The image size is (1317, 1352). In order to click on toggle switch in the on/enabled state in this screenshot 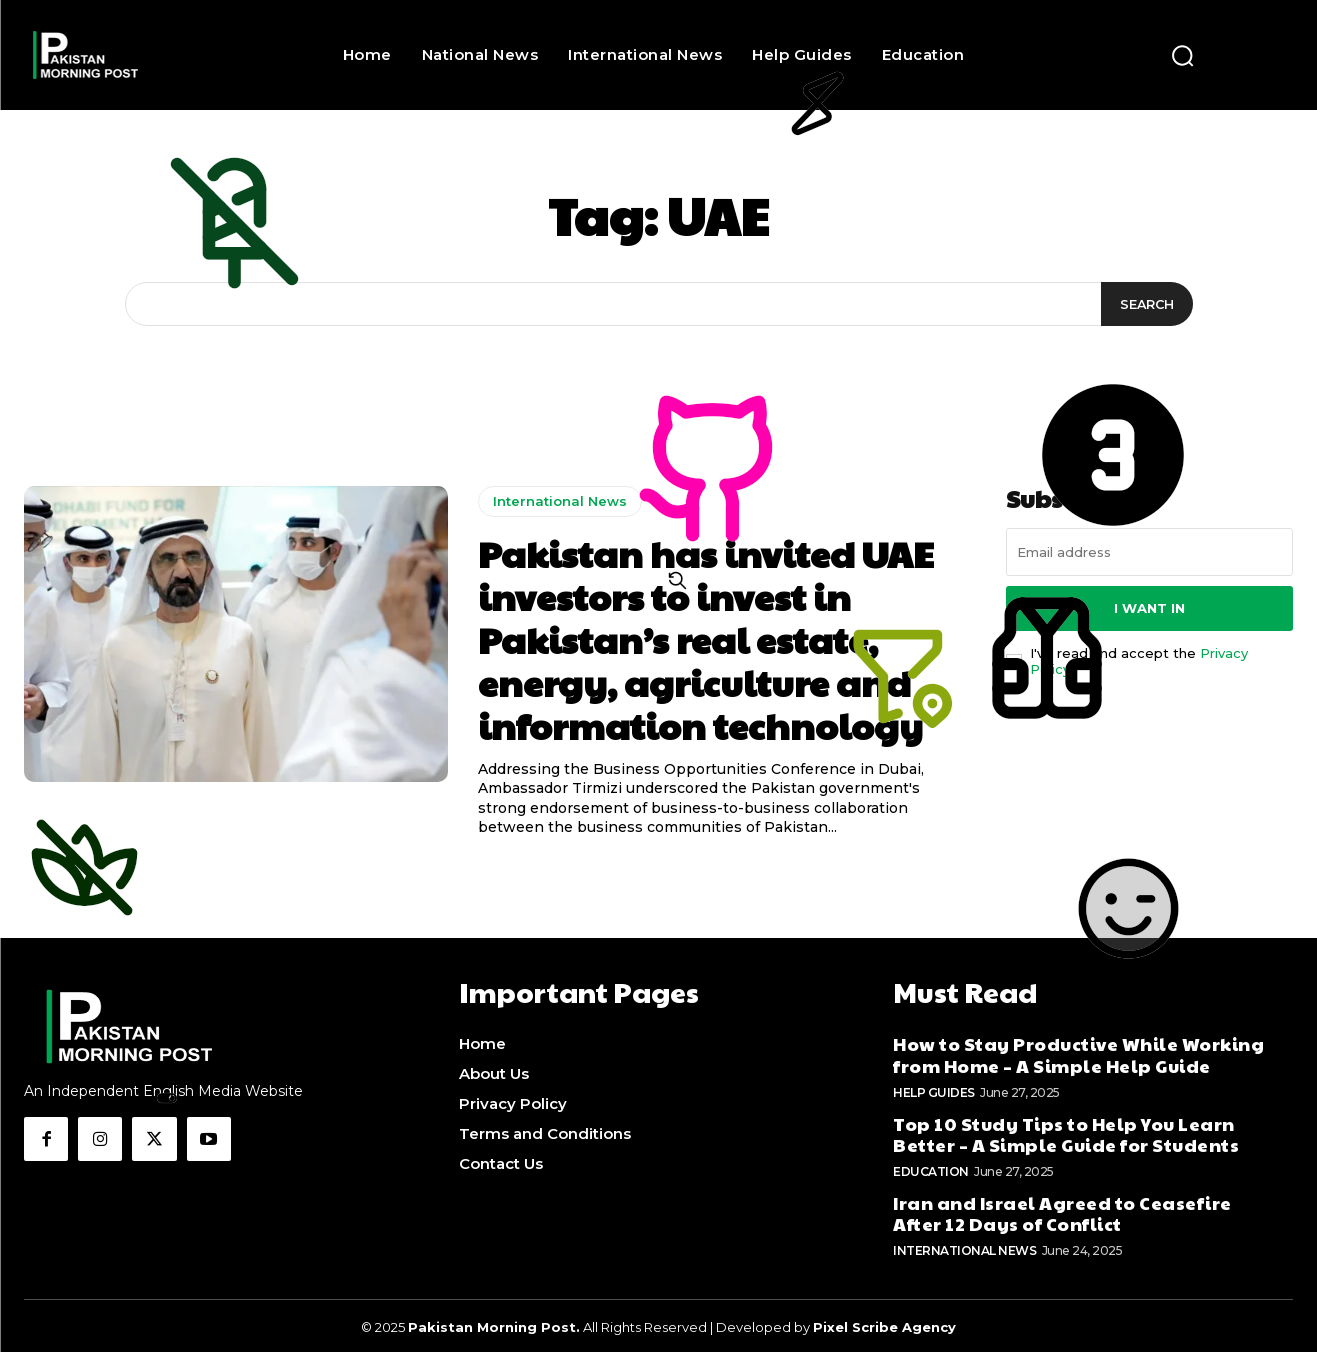, I will do `click(167, 1098)`.